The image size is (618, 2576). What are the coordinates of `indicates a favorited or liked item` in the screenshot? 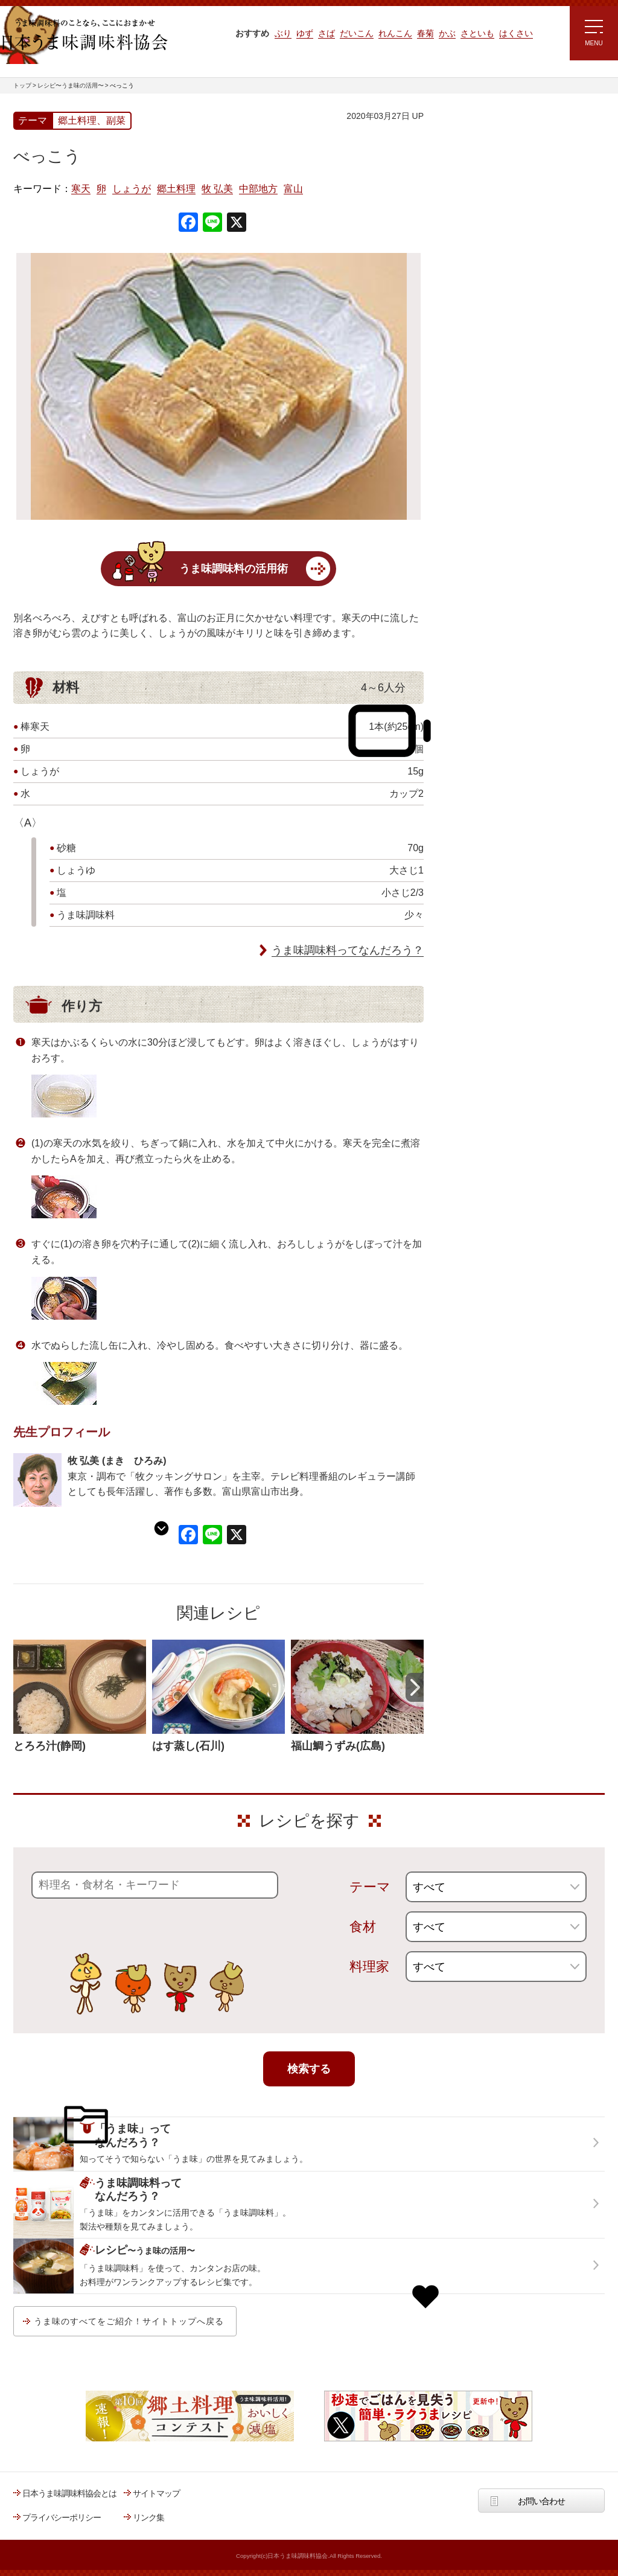 It's located at (425, 2296).